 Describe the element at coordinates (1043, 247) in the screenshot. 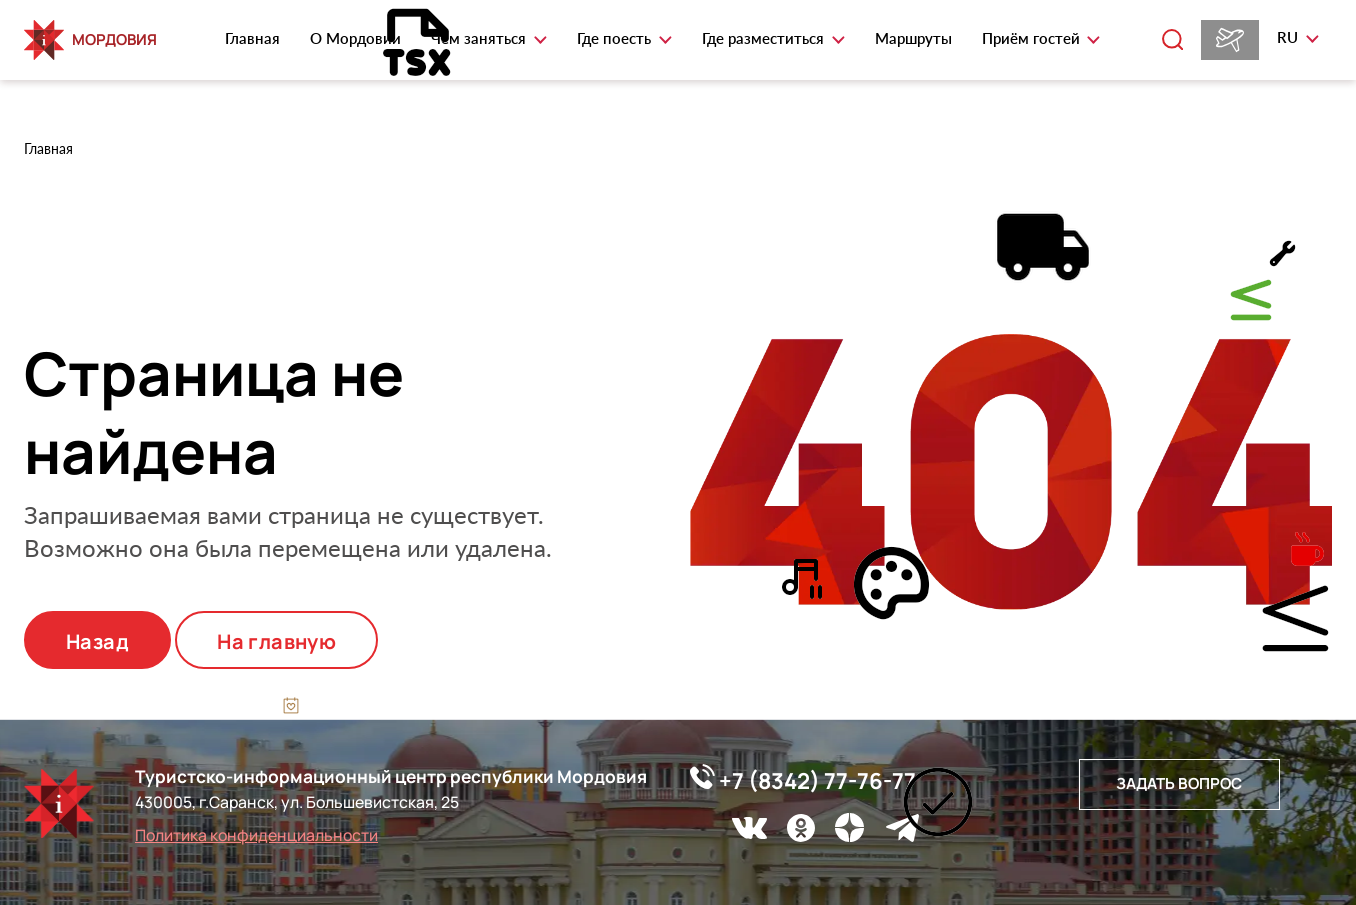

I see `track your delivery status` at that location.